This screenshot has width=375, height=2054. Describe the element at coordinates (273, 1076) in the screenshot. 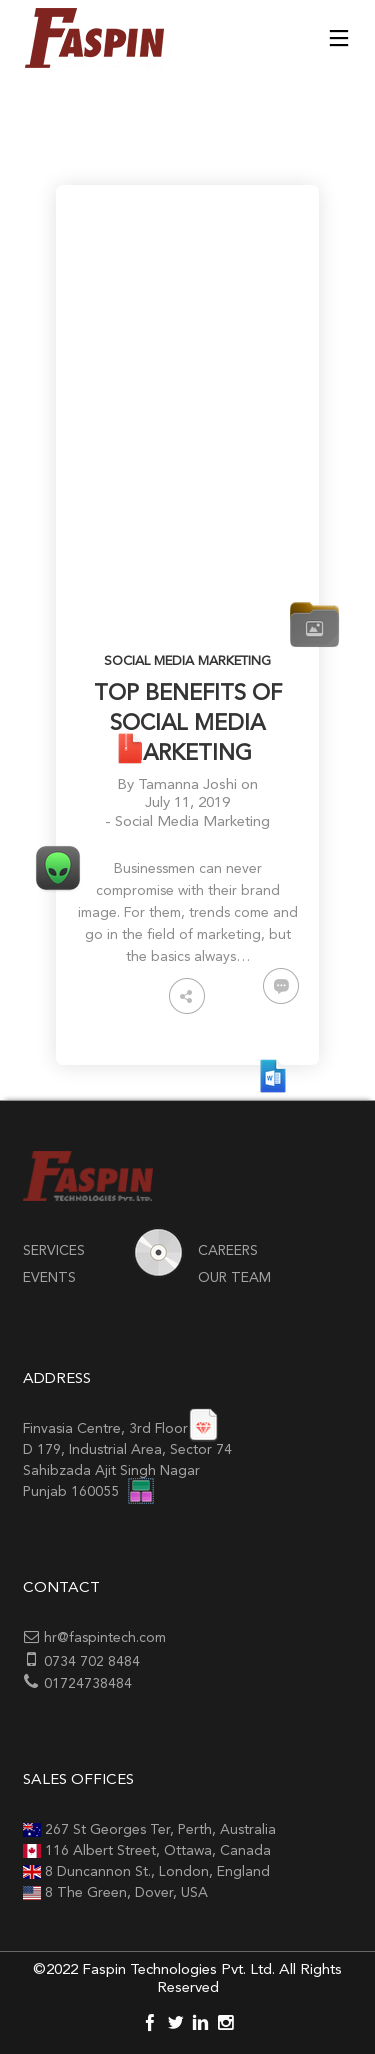

I see `microsoft word template file` at that location.